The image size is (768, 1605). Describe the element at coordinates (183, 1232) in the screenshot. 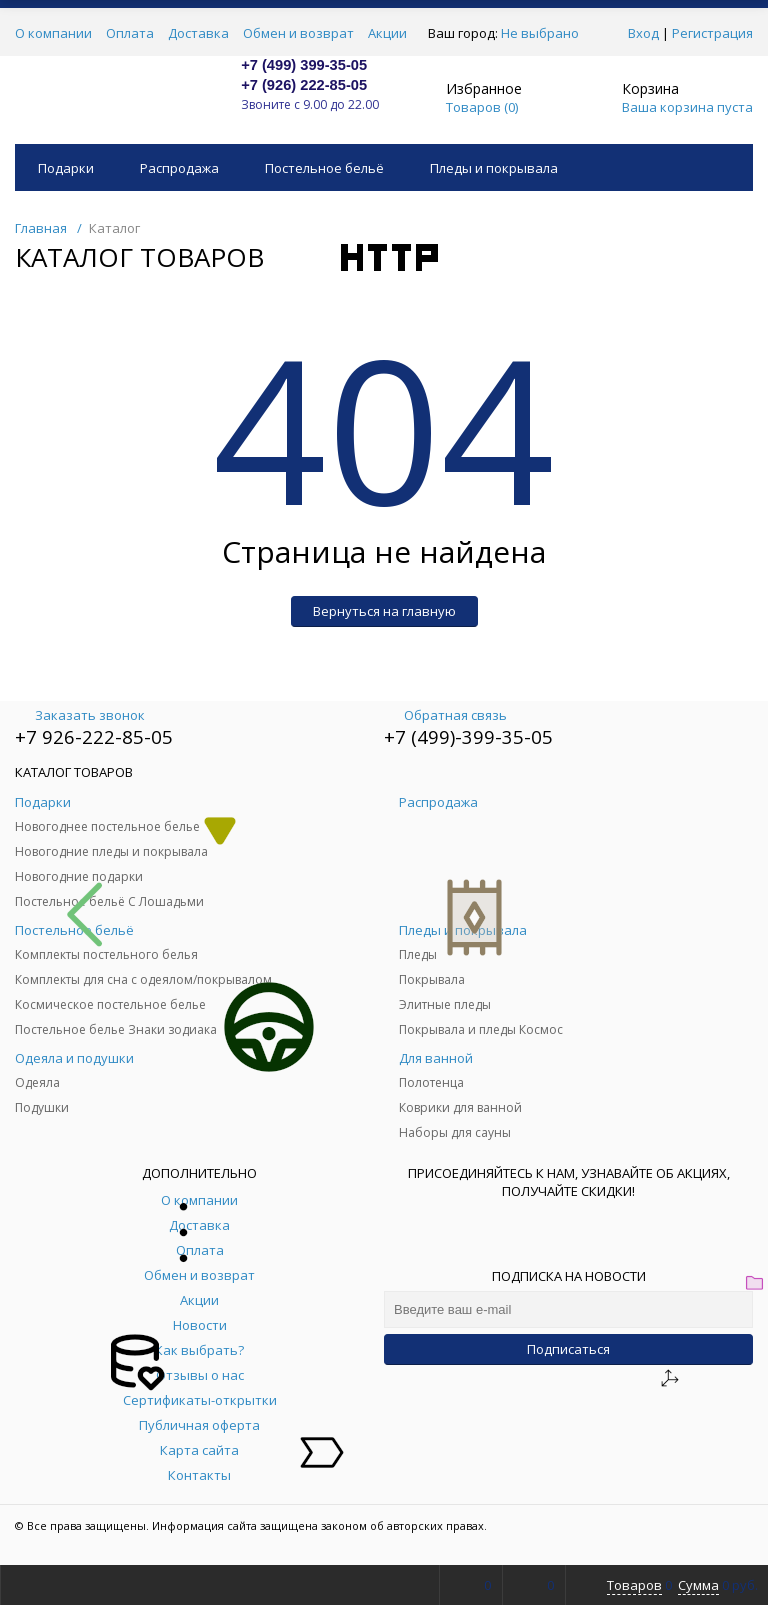

I see `open more options menu` at that location.